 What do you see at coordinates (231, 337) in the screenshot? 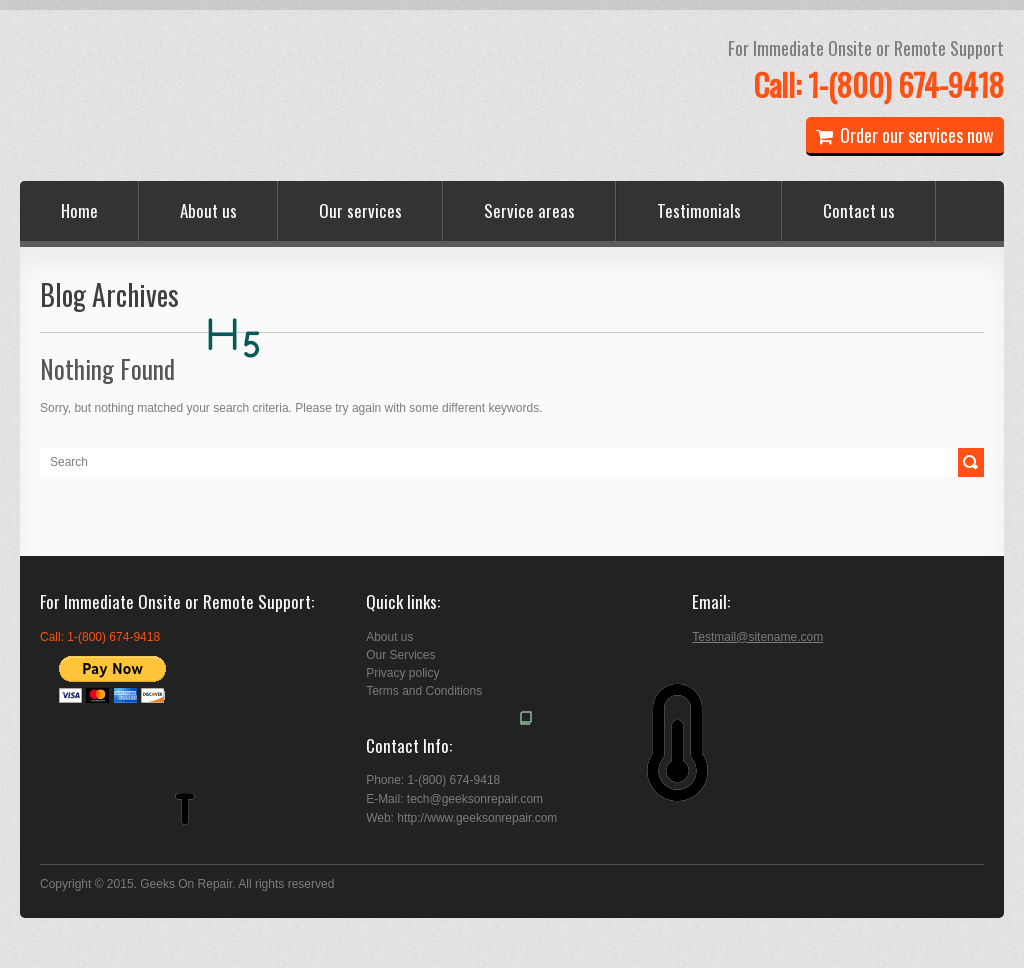
I see `format text as heading level 5` at bounding box center [231, 337].